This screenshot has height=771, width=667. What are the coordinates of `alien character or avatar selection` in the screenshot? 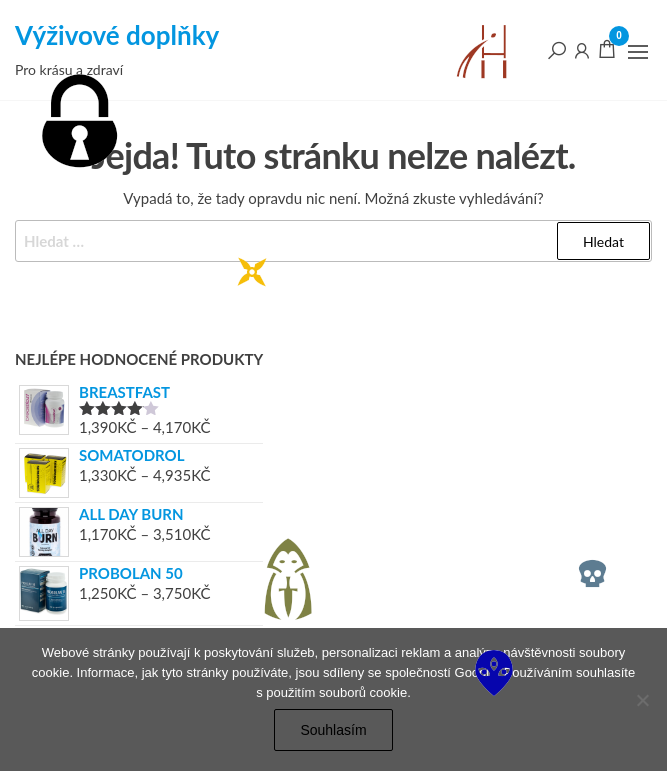 It's located at (494, 673).